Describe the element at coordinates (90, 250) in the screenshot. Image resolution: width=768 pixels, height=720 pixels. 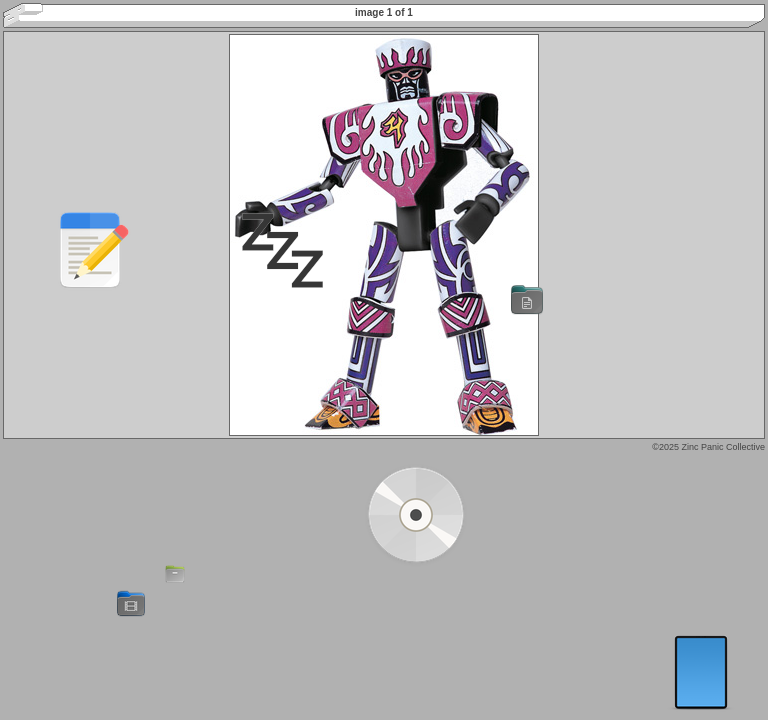
I see `open the text editor application` at that location.